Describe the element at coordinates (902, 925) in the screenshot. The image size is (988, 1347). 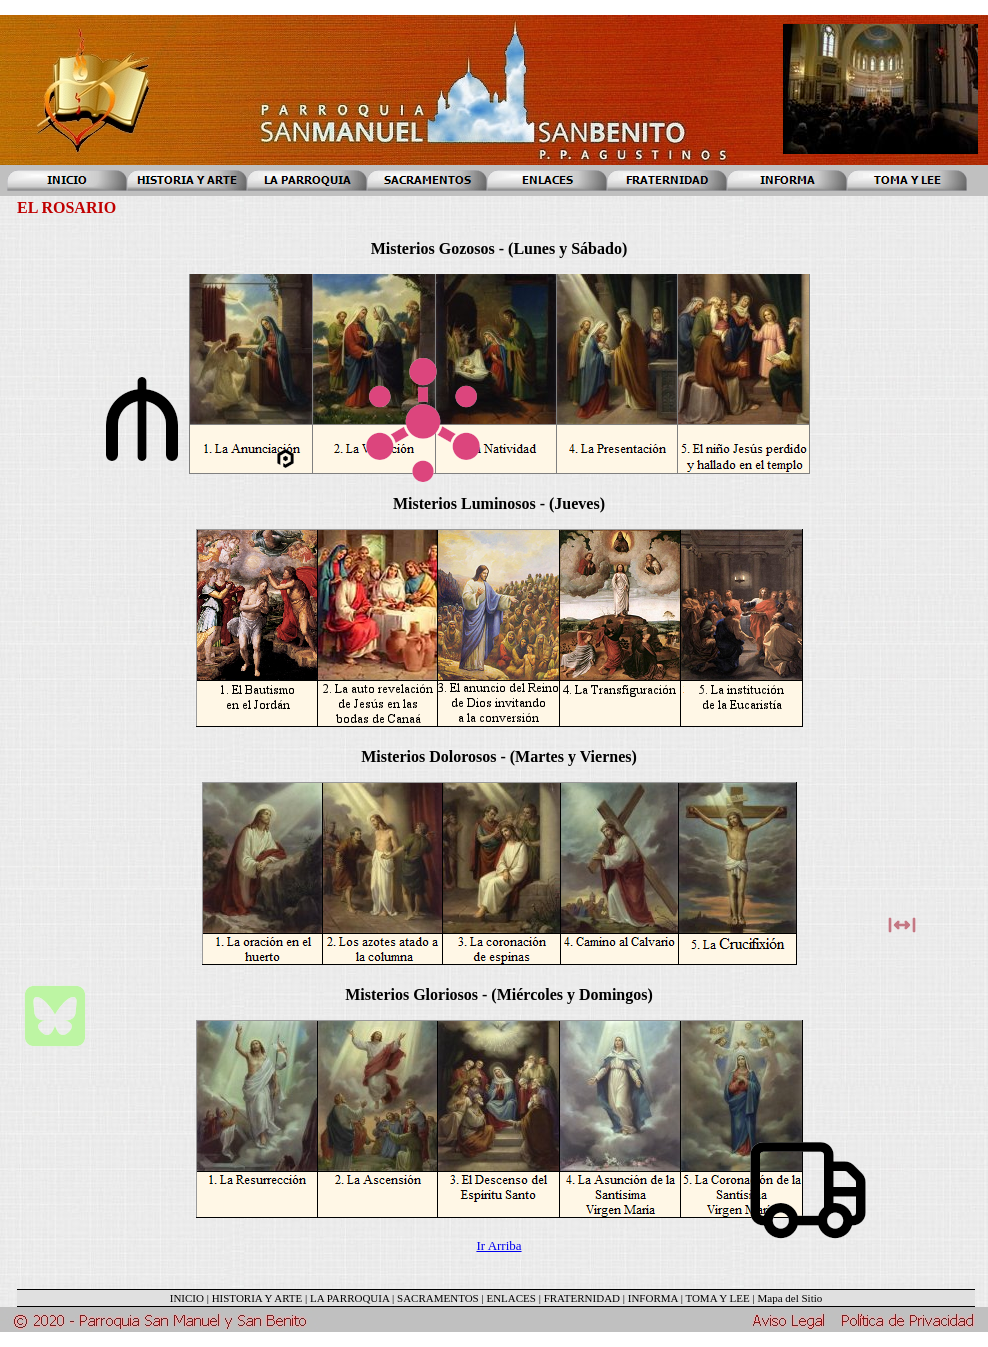
I see `adjust horizontal spacing or margins` at that location.